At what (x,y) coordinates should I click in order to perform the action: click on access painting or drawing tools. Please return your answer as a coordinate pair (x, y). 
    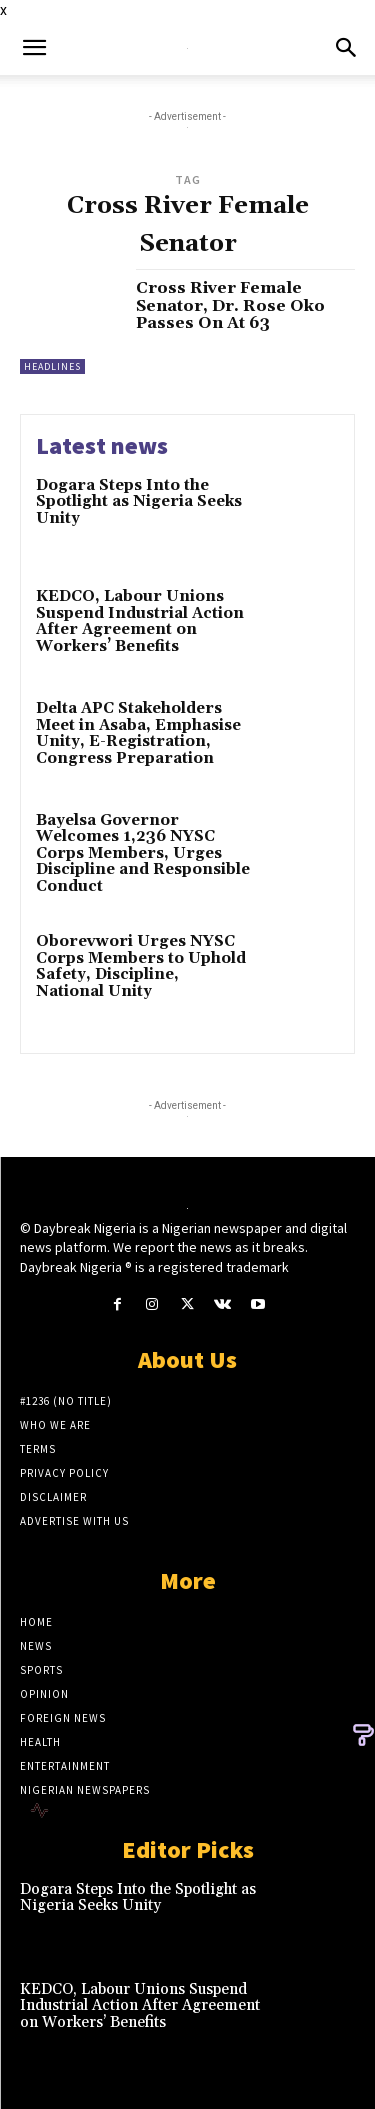
    Looking at the image, I should click on (362, 1735).